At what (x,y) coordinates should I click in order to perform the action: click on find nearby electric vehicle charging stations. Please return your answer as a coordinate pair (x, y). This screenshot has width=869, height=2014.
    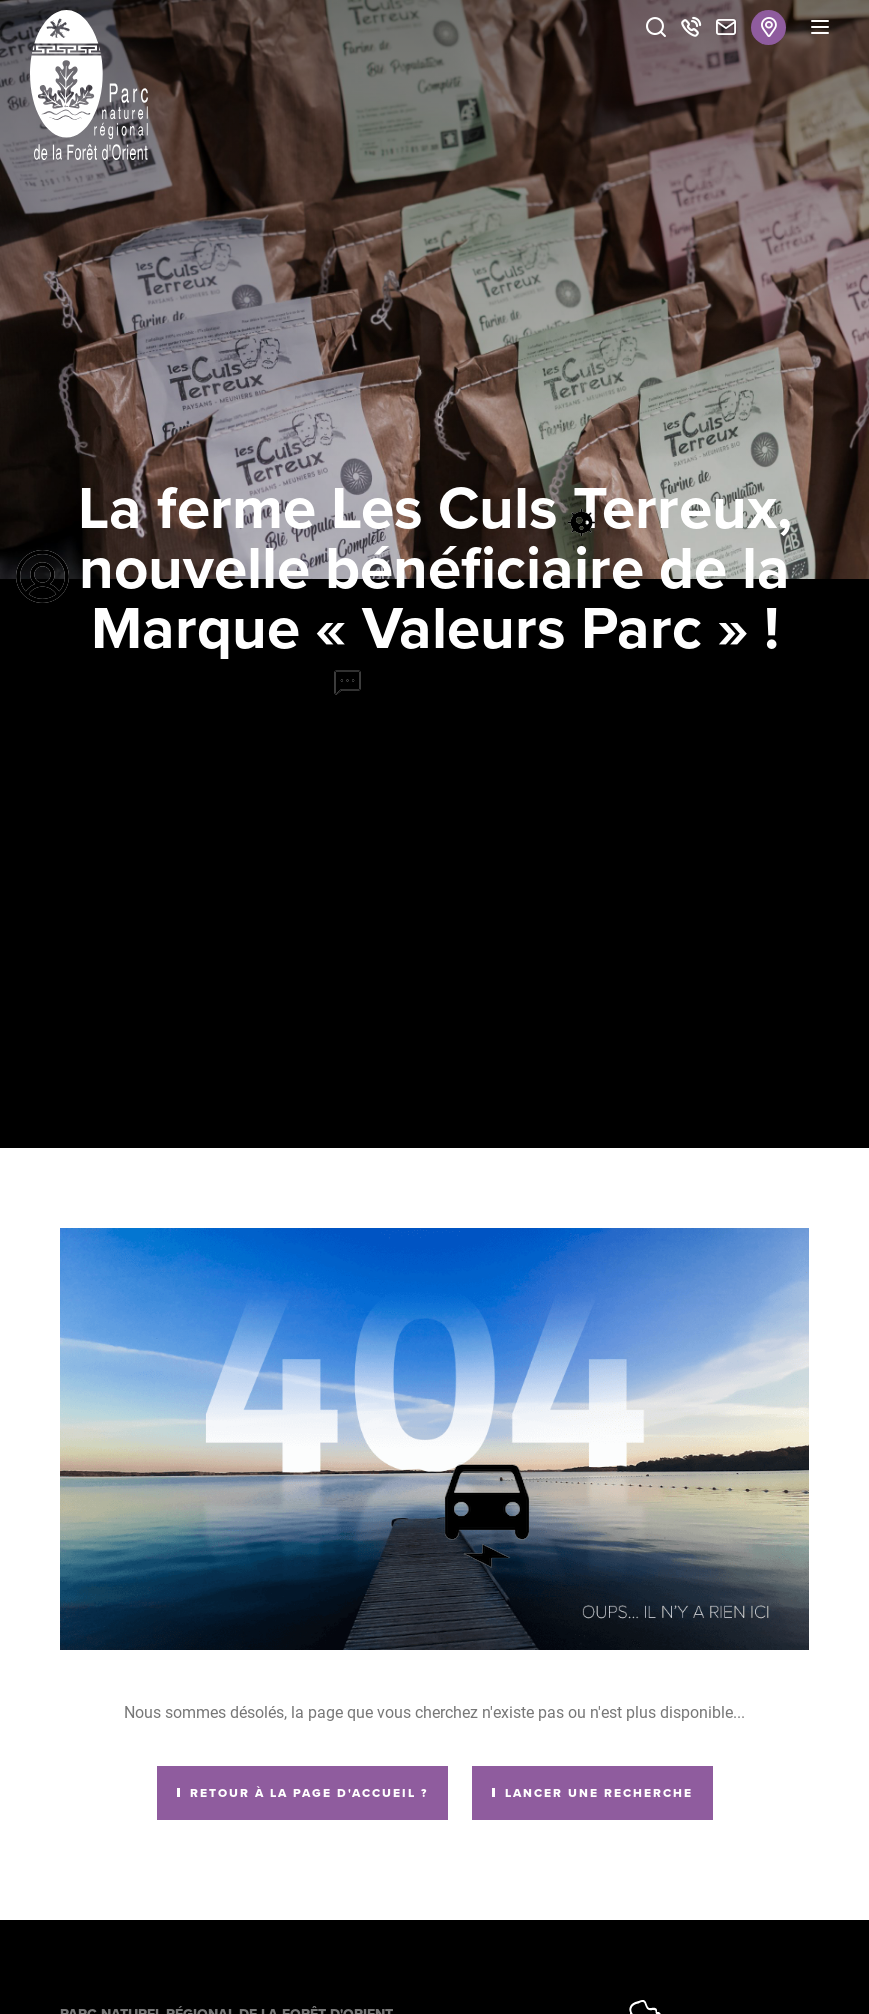
    Looking at the image, I should click on (487, 1516).